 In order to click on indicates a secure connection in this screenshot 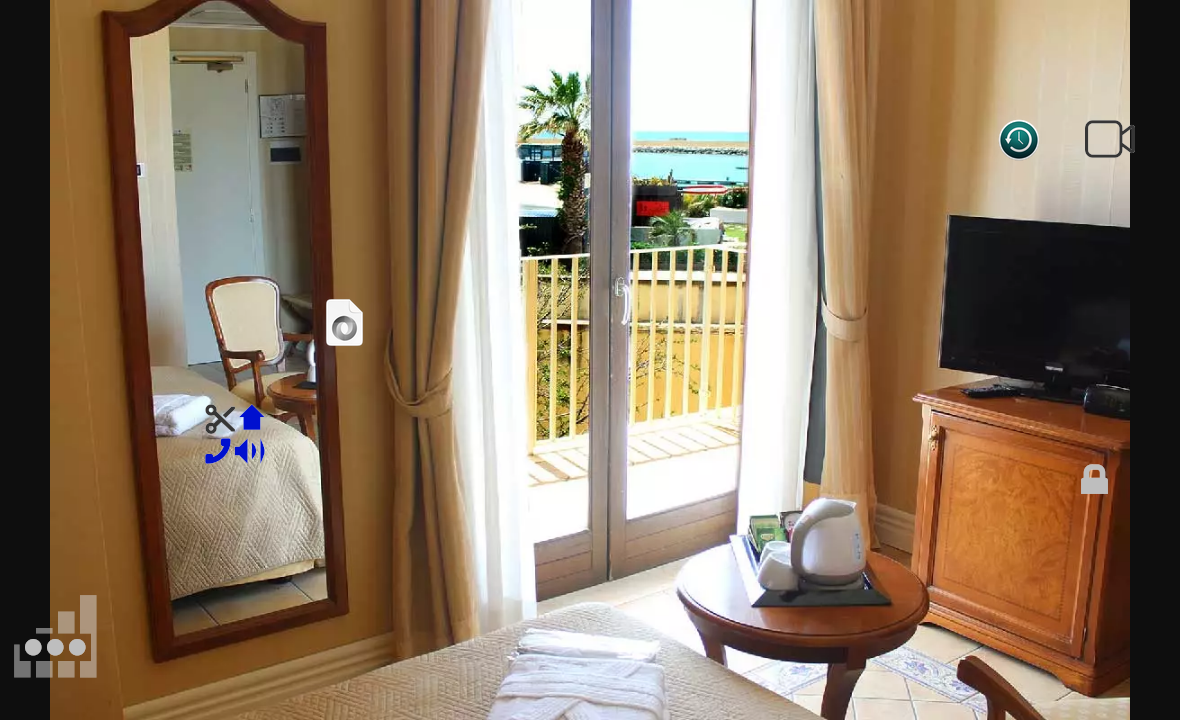, I will do `click(1094, 480)`.